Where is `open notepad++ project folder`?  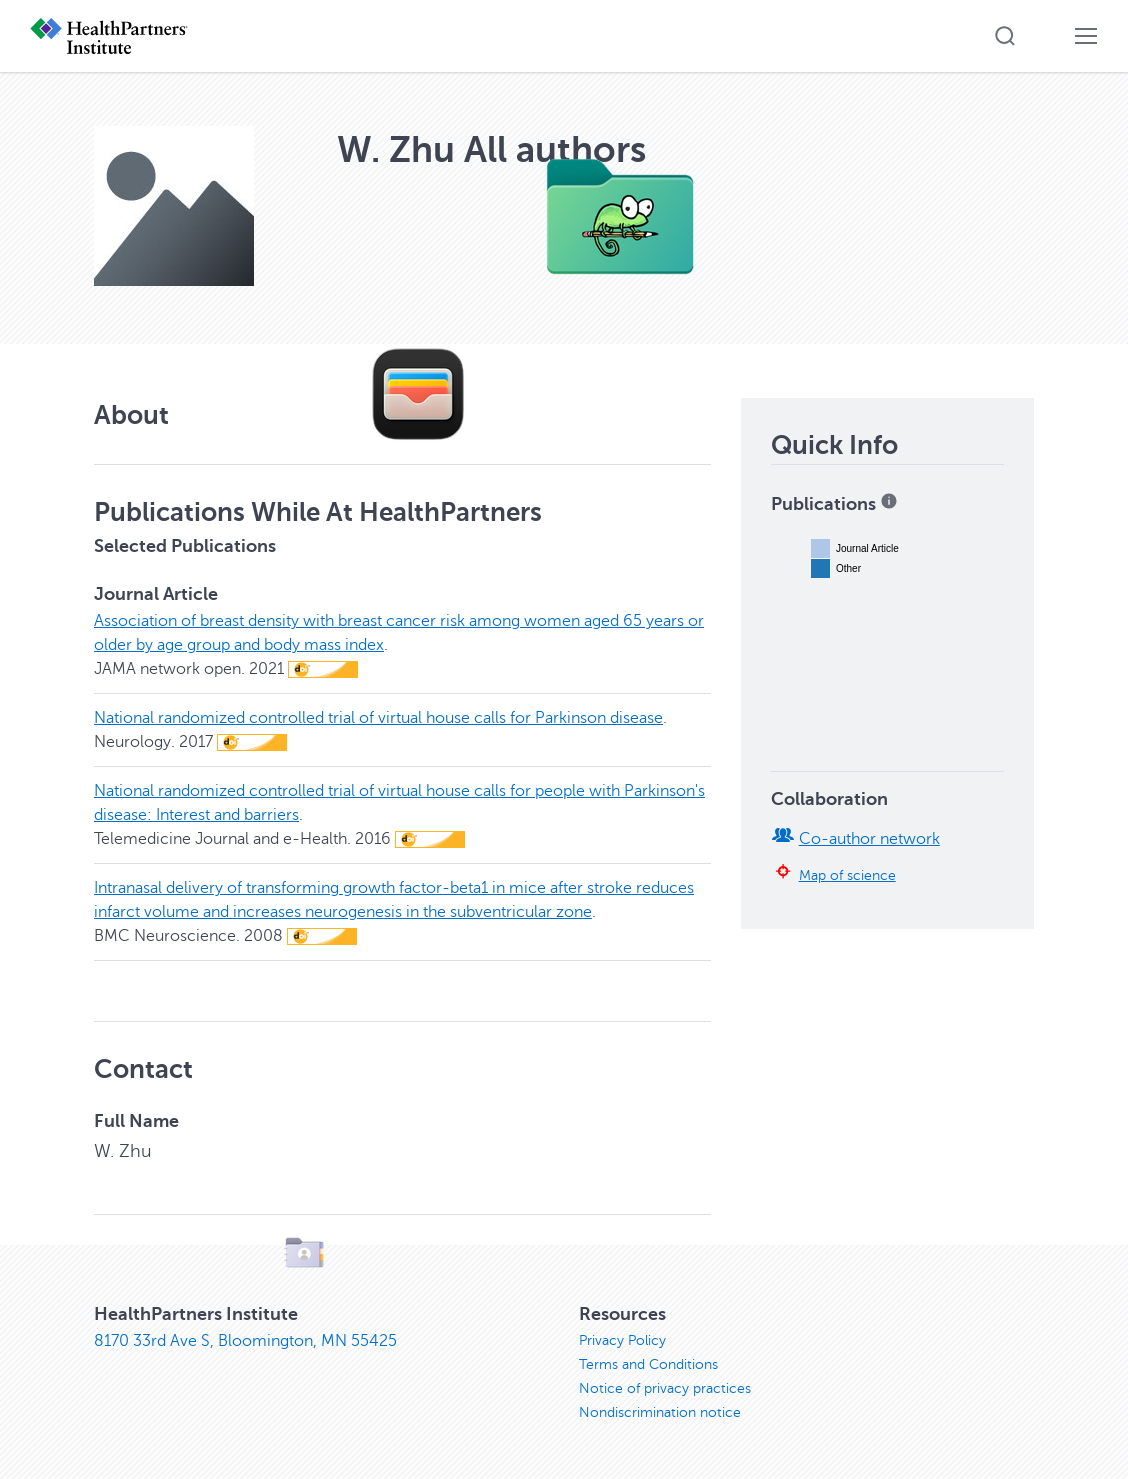 open notepad++ project folder is located at coordinates (619, 220).